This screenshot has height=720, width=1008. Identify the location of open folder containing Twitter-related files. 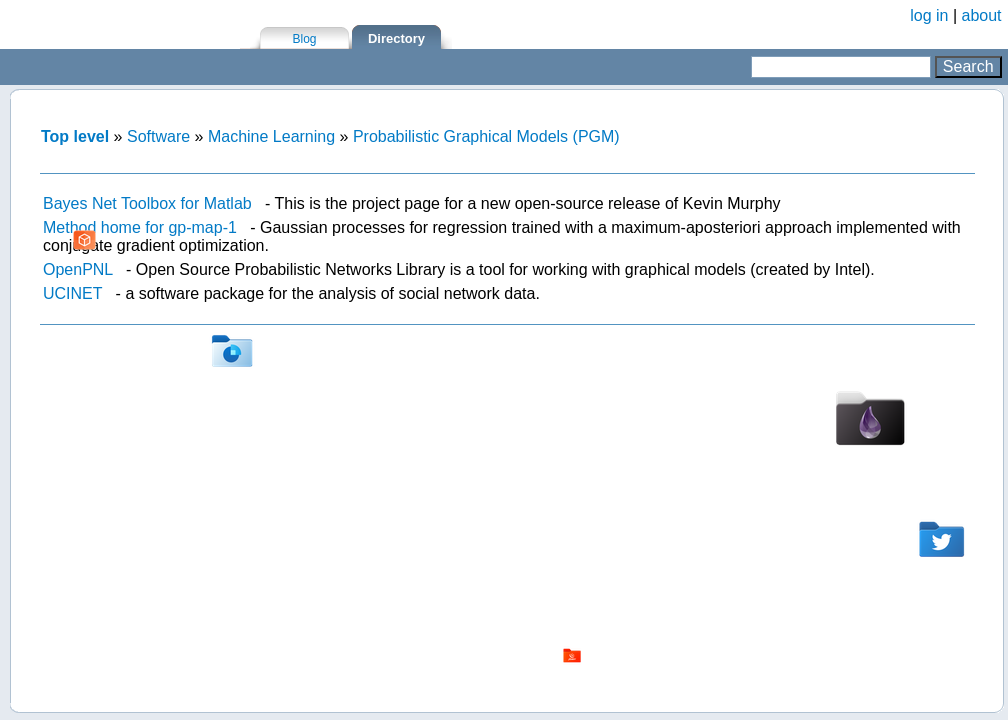
(941, 540).